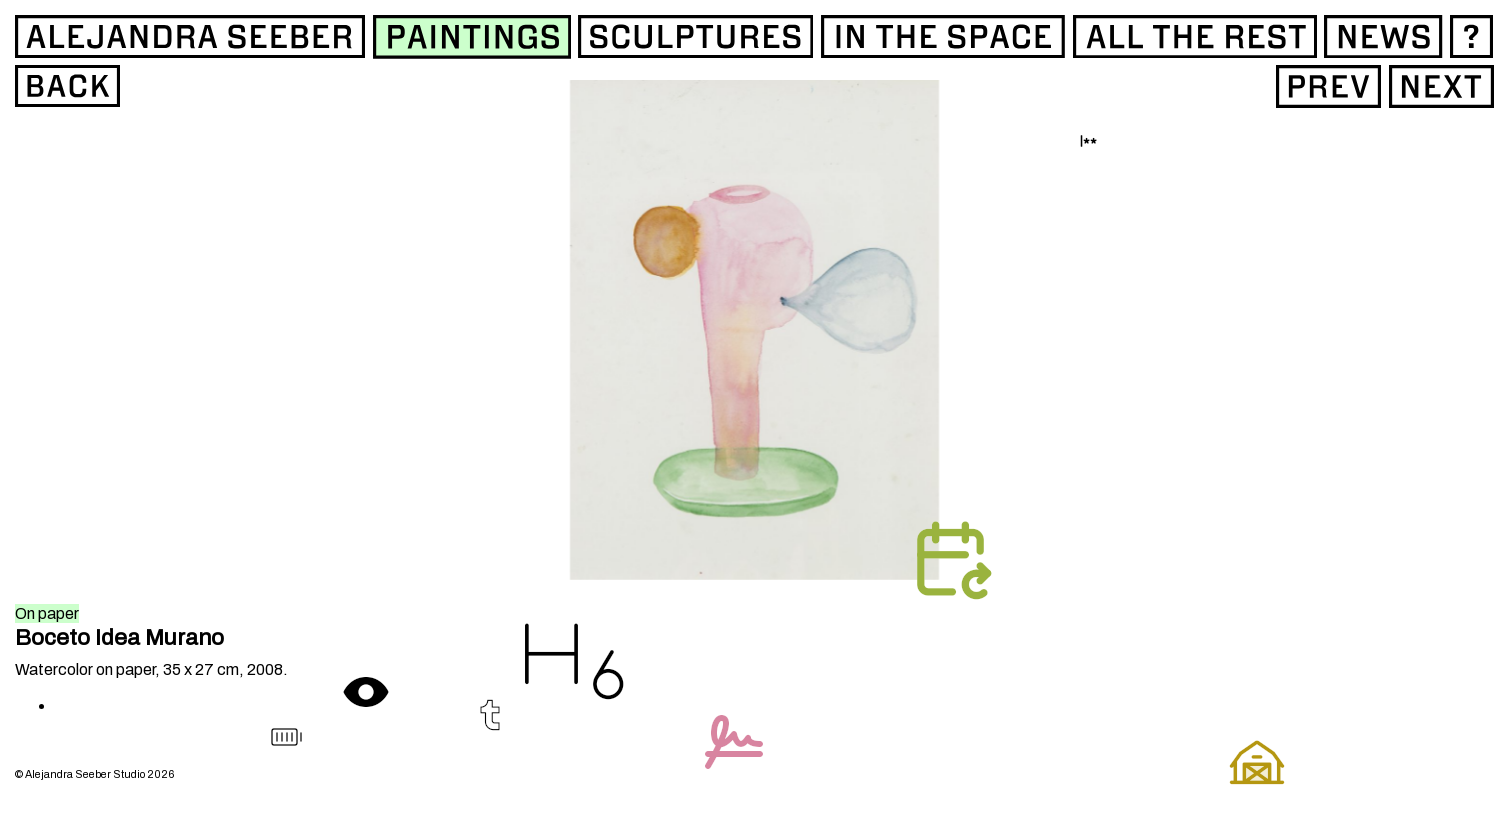 This screenshot has width=1509, height=814. Describe the element at coordinates (366, 692) in the screenshot. I see `view or preview content` at that location.